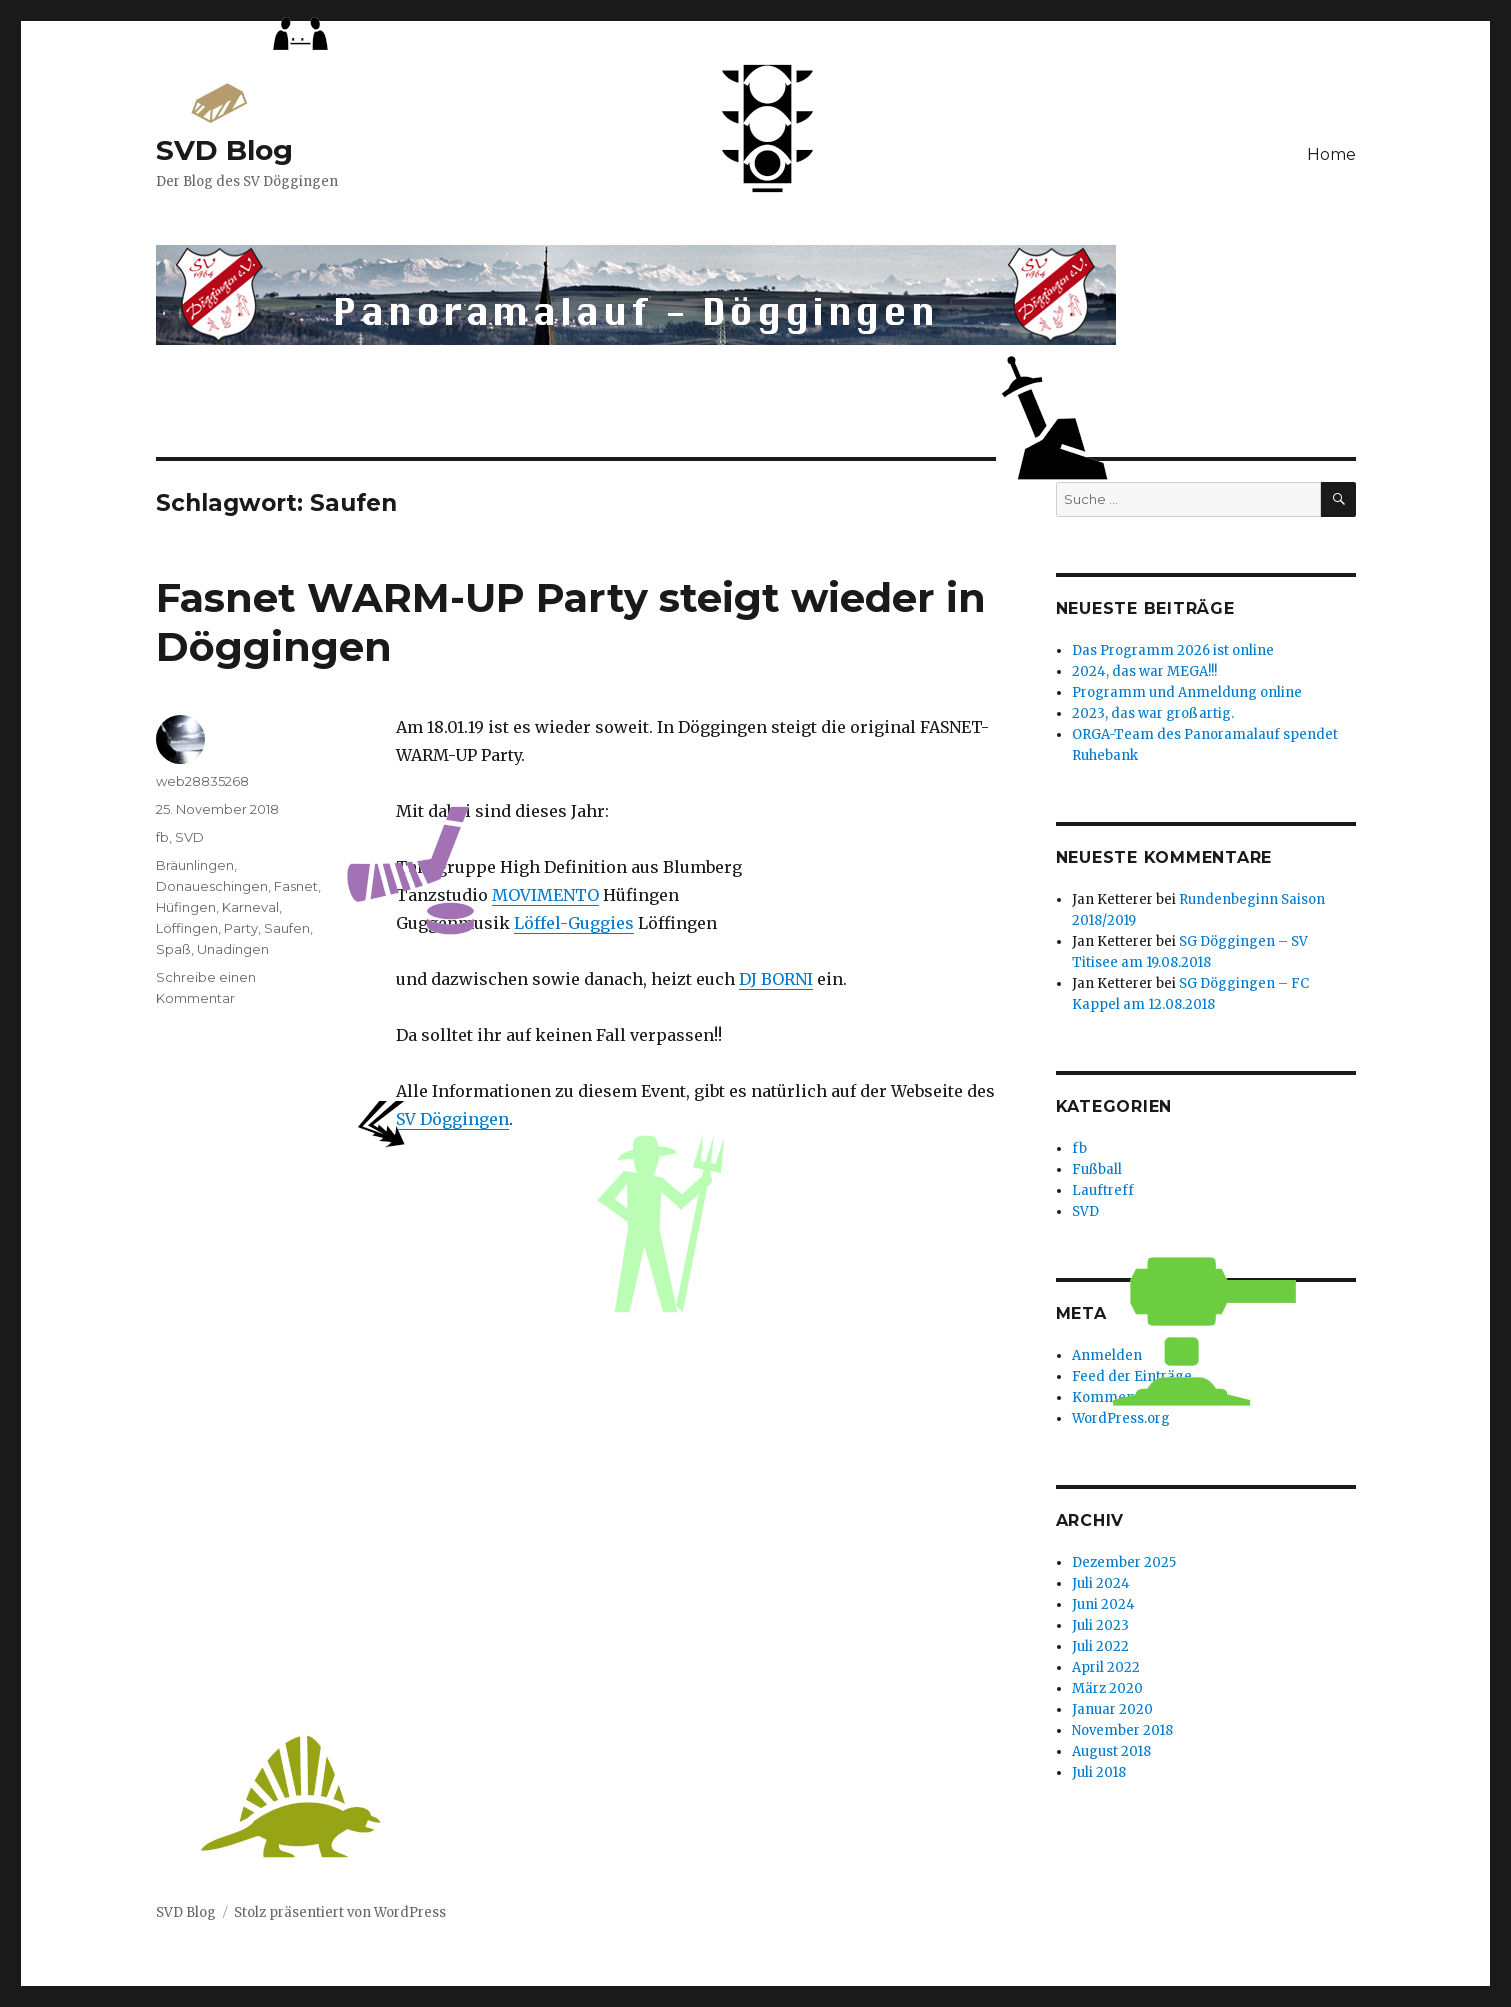 Image resolution: width=1511 pixels, height=2007 pixels. What do you see at coordinates (1051, 417) in the screenshot?
I see `access legendary or rare items` at bounding box center [1051, 417].